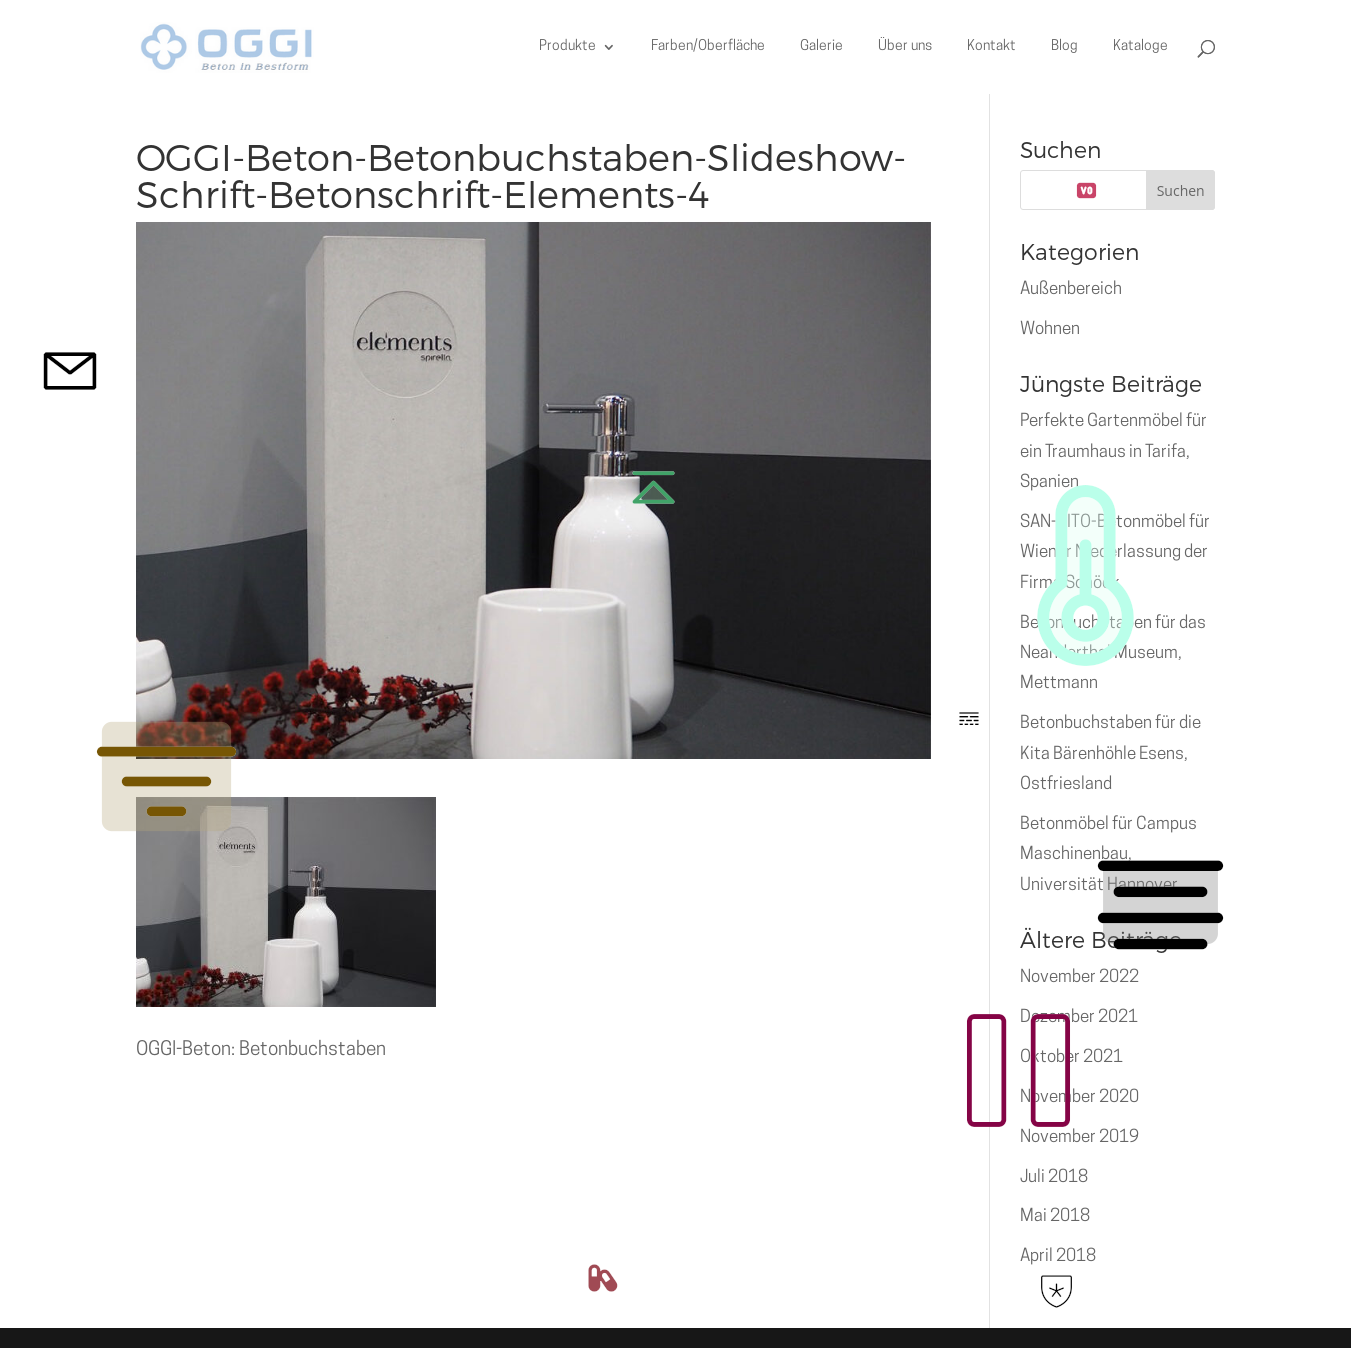 The image size is (1351, 1348). Describe the element at coordinates (969, 719) in the screenshot. I see `apply a gradient effect to selected element` at that location.